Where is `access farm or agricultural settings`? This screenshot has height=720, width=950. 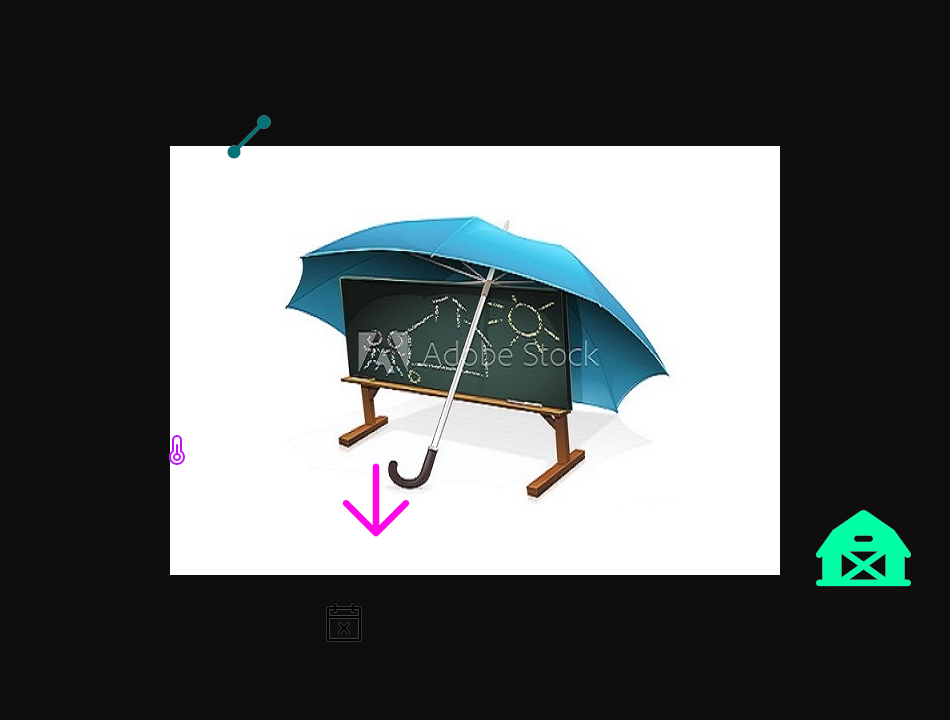 access farm or agricultural settings is located at coordinates (863, 554).